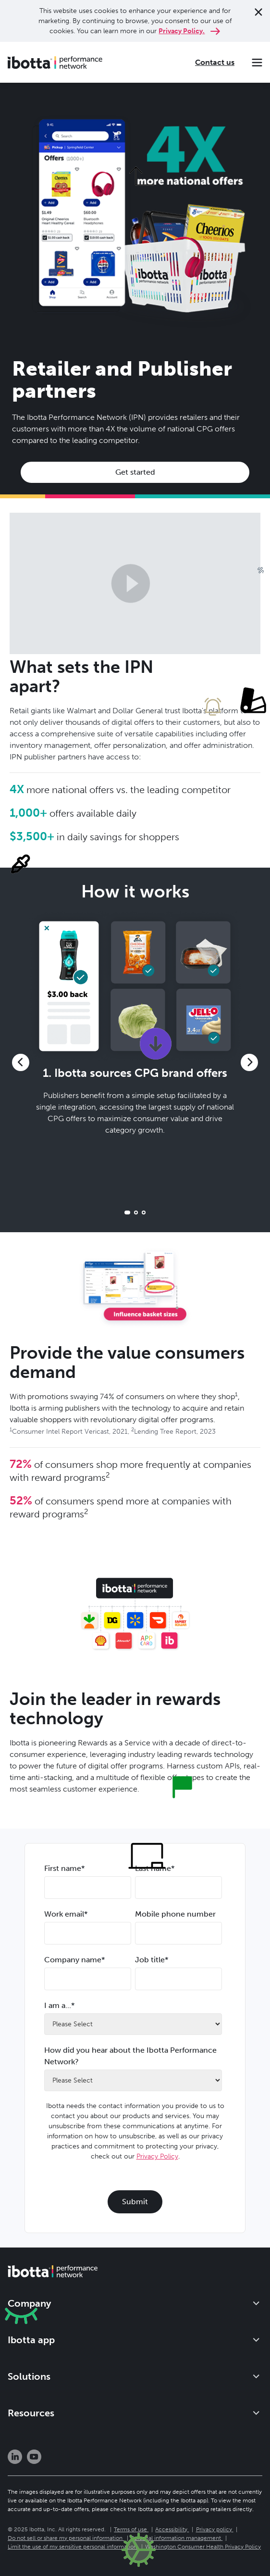  What do you see at coordinates (21, 2313) in the screenshot?
I see `hide password or sensitive content` at bounding box center [21, 2313].